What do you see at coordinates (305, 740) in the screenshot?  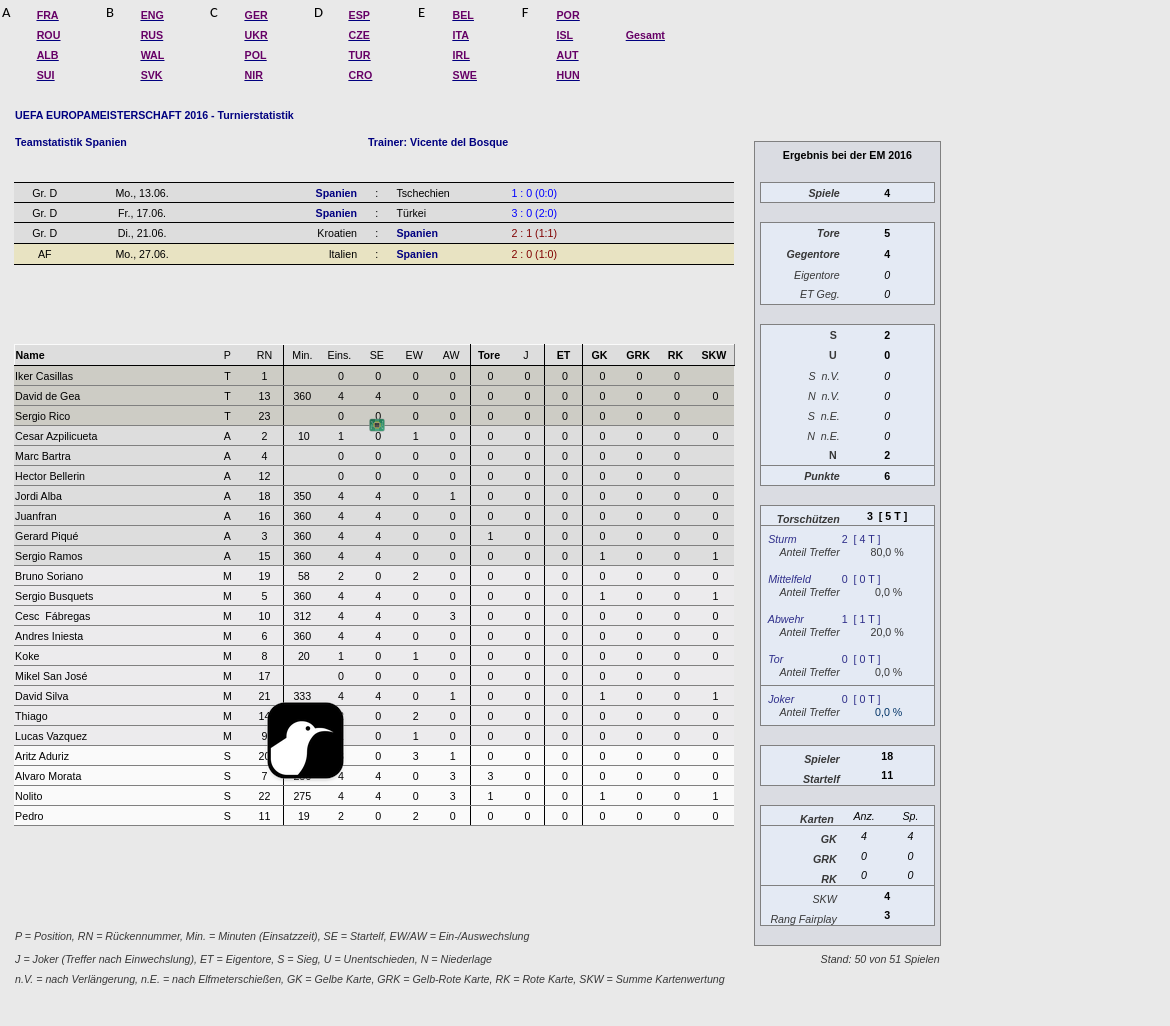 I see `open cinny matrix messaging client` at bounding box center [305, 740].